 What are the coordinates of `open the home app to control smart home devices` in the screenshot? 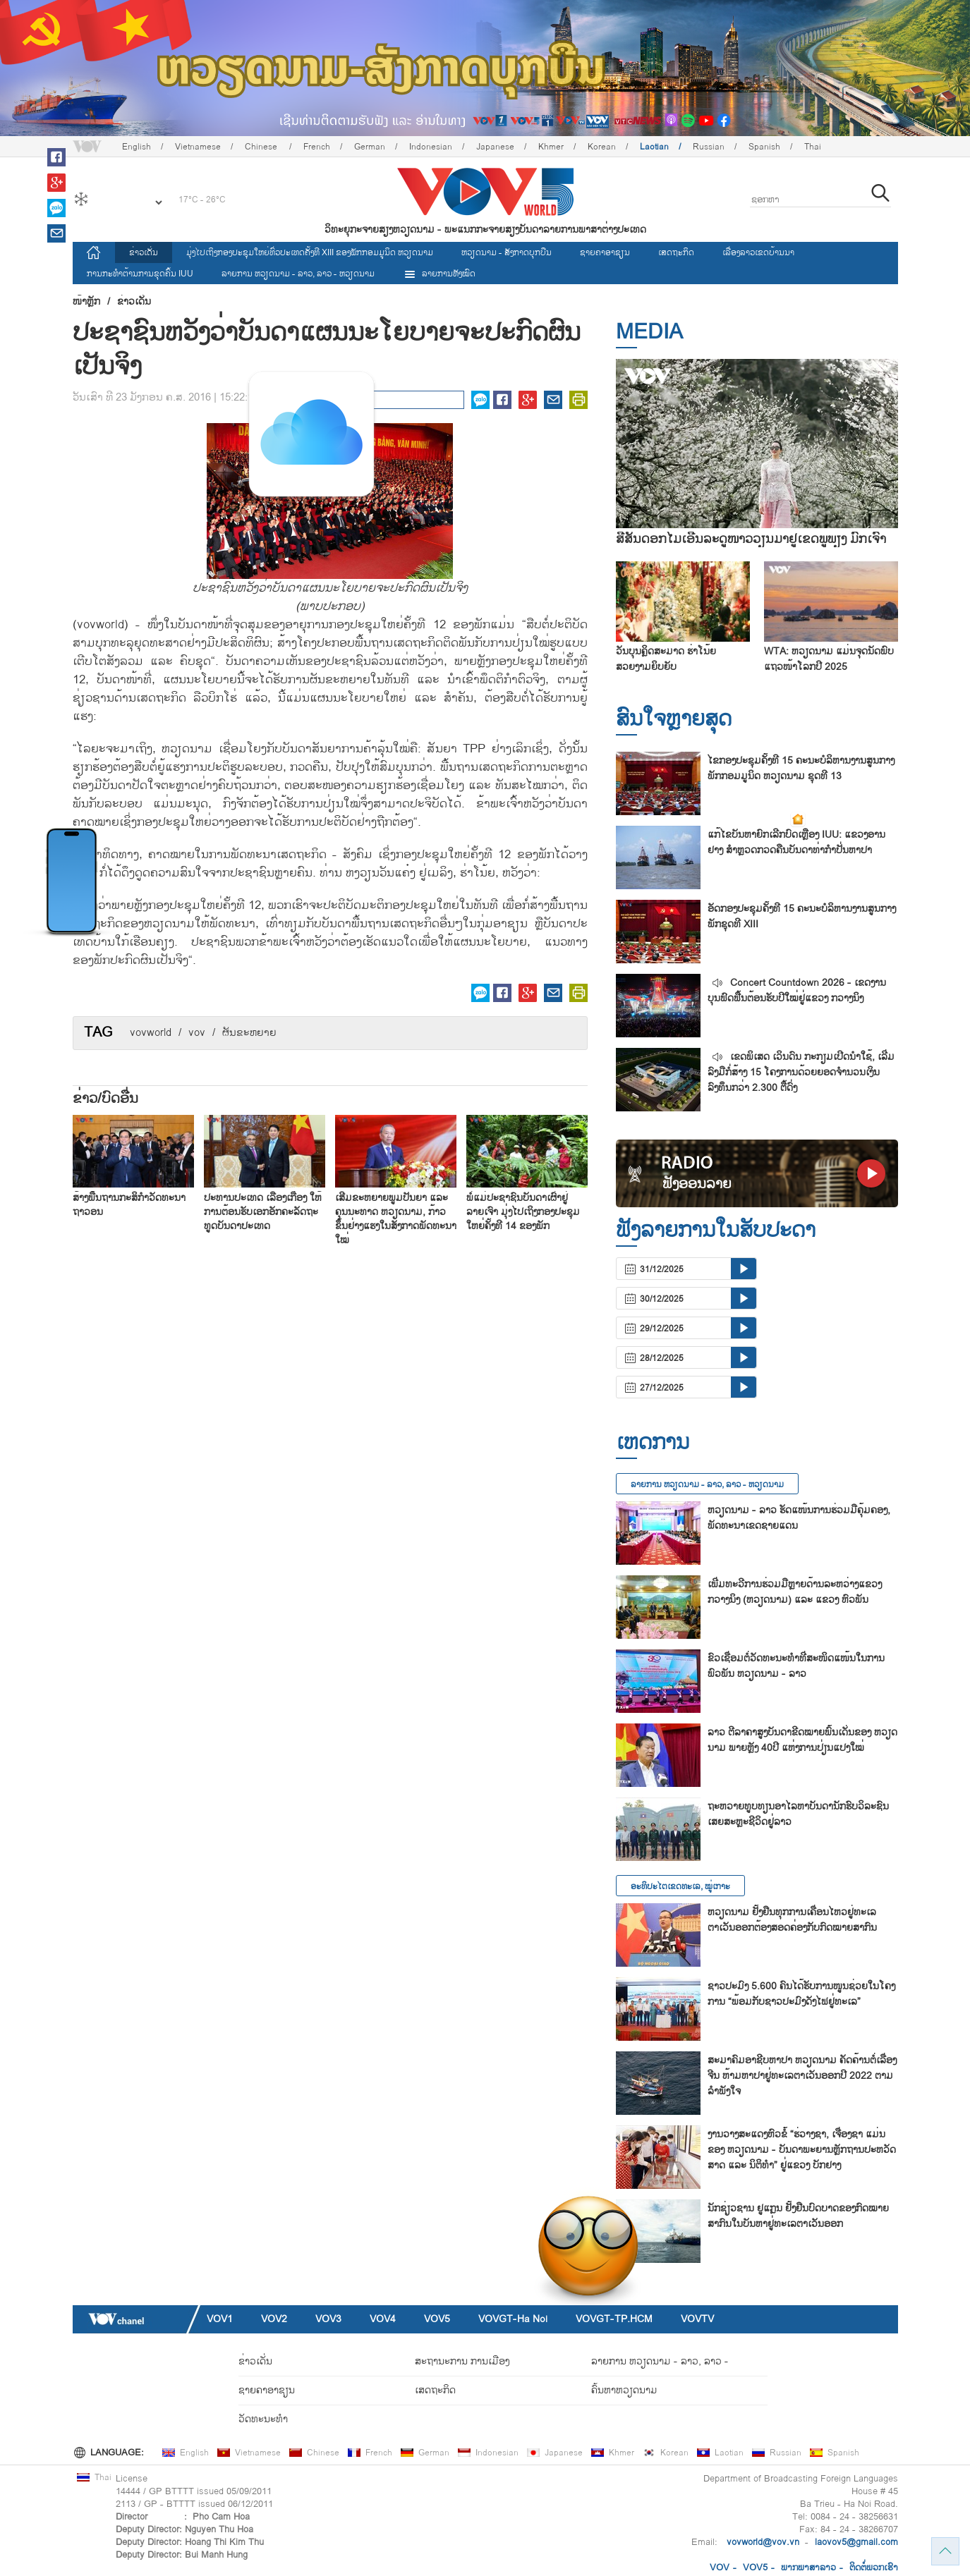 It's located at (798, 819).